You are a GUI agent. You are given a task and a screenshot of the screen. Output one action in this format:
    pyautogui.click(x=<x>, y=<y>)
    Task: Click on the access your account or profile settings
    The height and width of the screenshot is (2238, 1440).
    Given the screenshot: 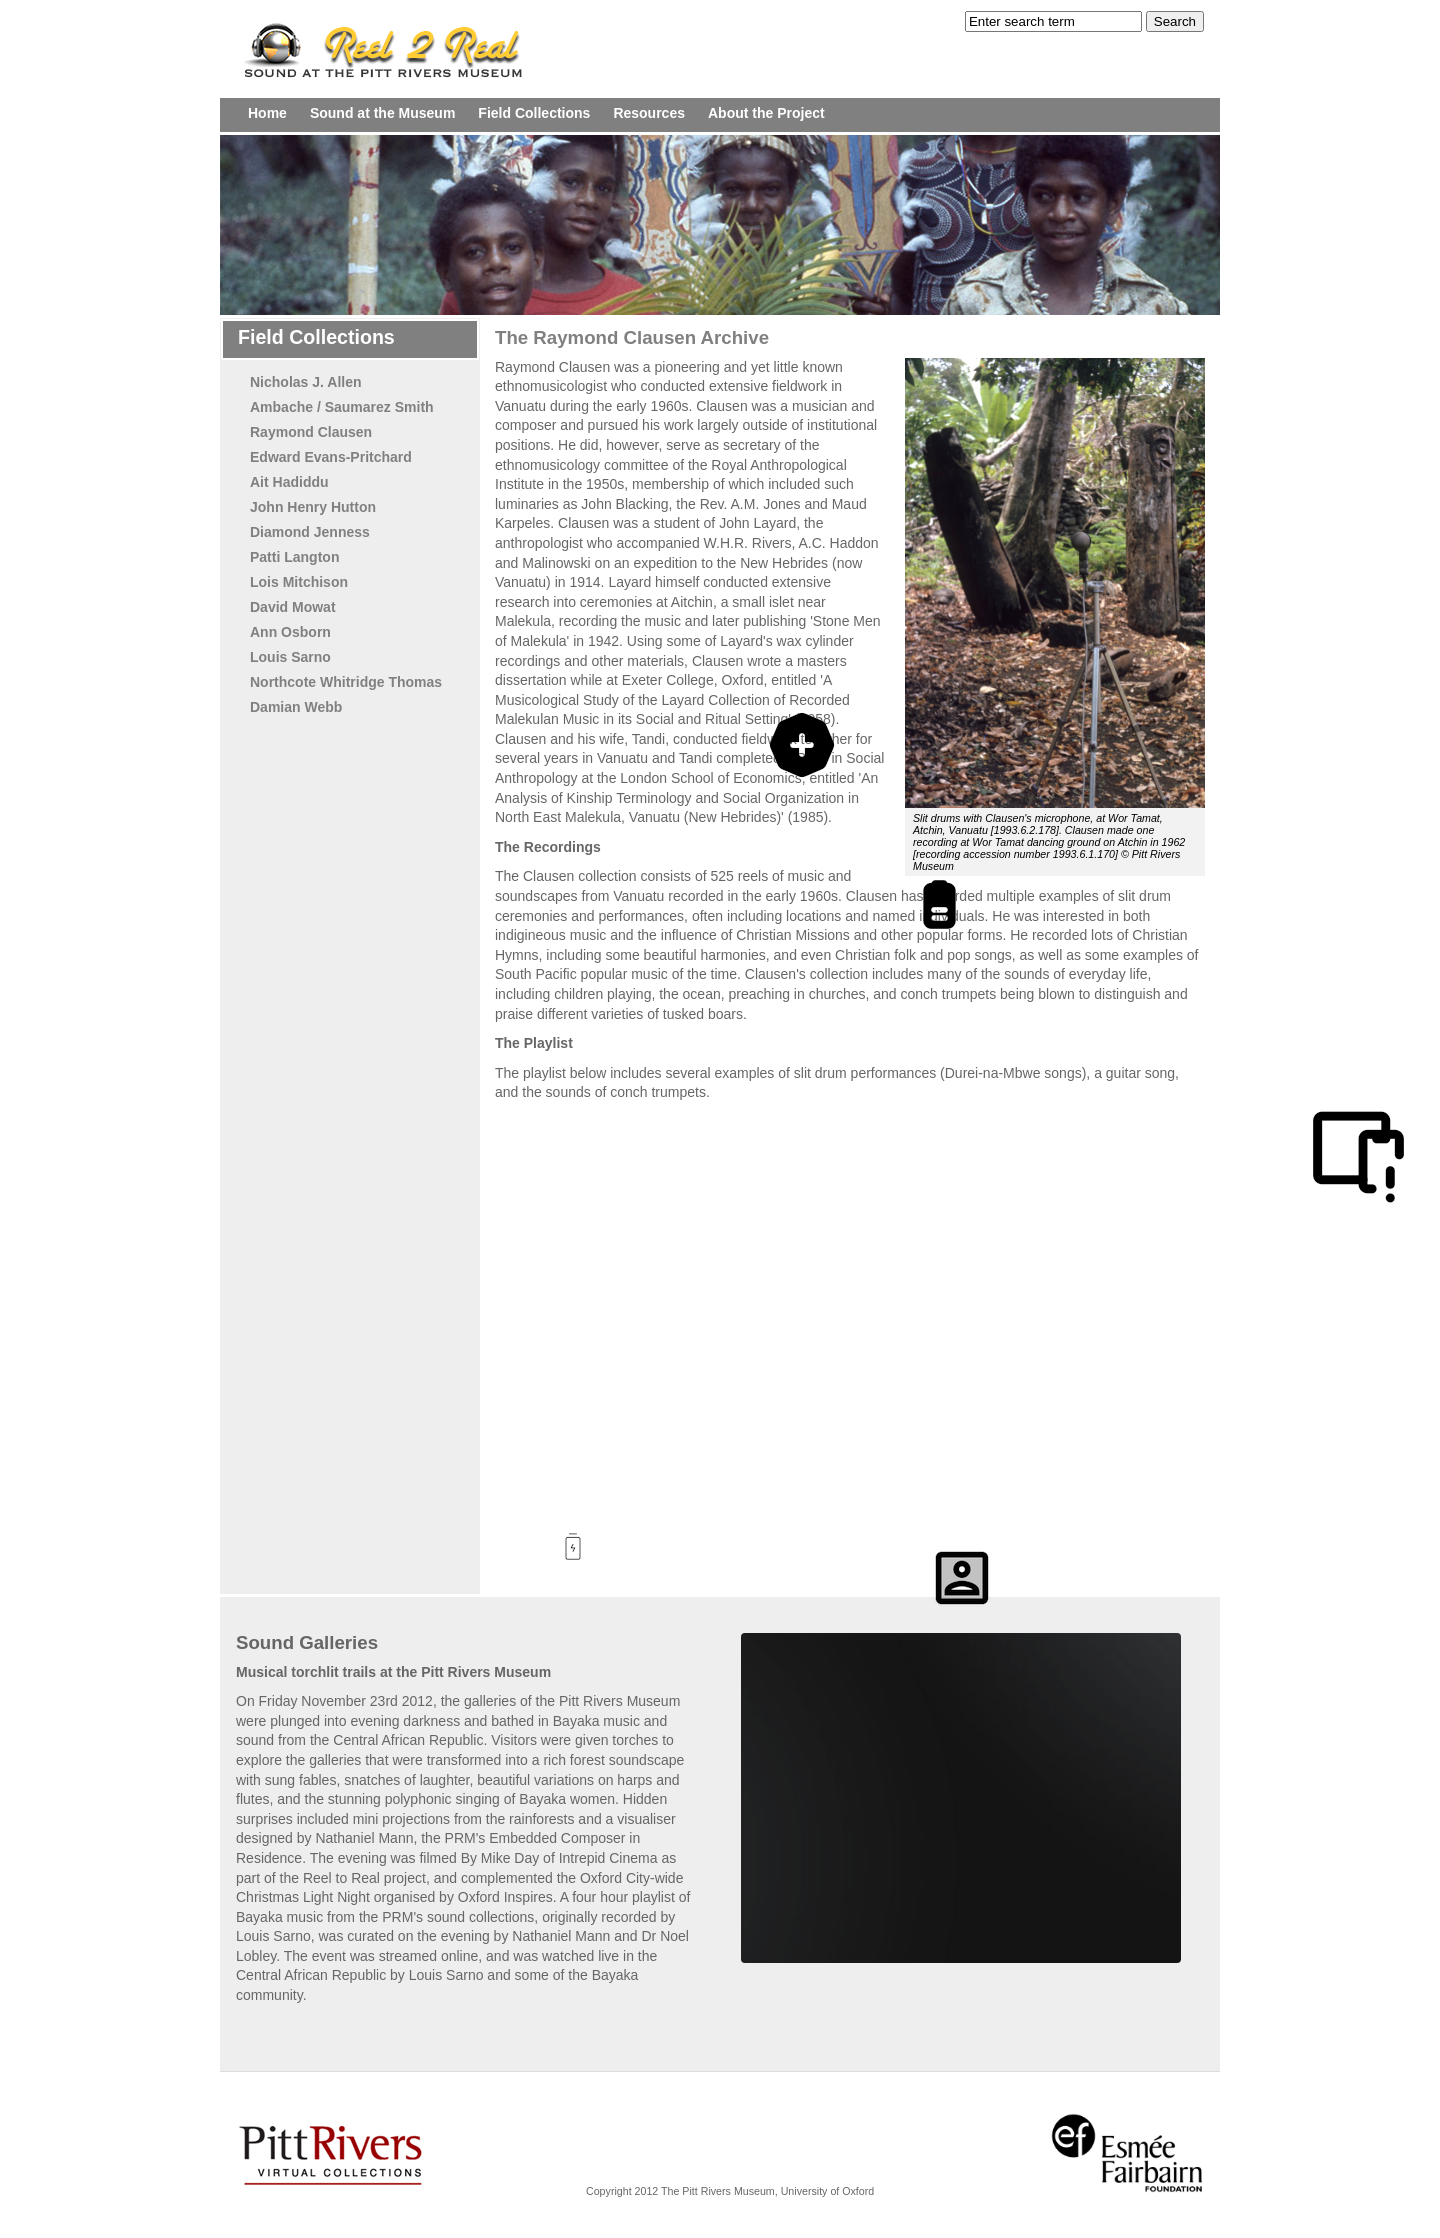 What is the action you would take?
    pyautogui.click(x=962, y=1578)
    